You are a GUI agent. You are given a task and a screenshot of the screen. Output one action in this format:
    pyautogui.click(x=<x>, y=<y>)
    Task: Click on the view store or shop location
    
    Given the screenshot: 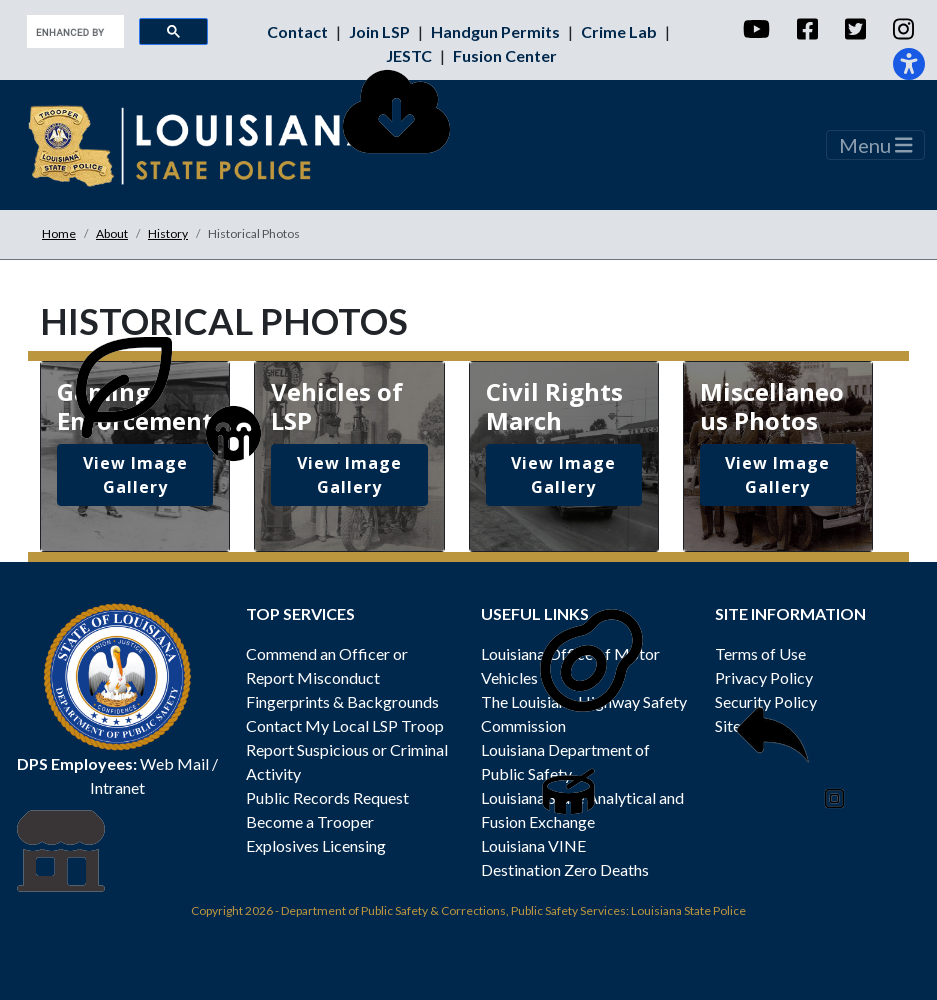 What is the action you would take?
    pyautogui.click(x=61, y=851)
    